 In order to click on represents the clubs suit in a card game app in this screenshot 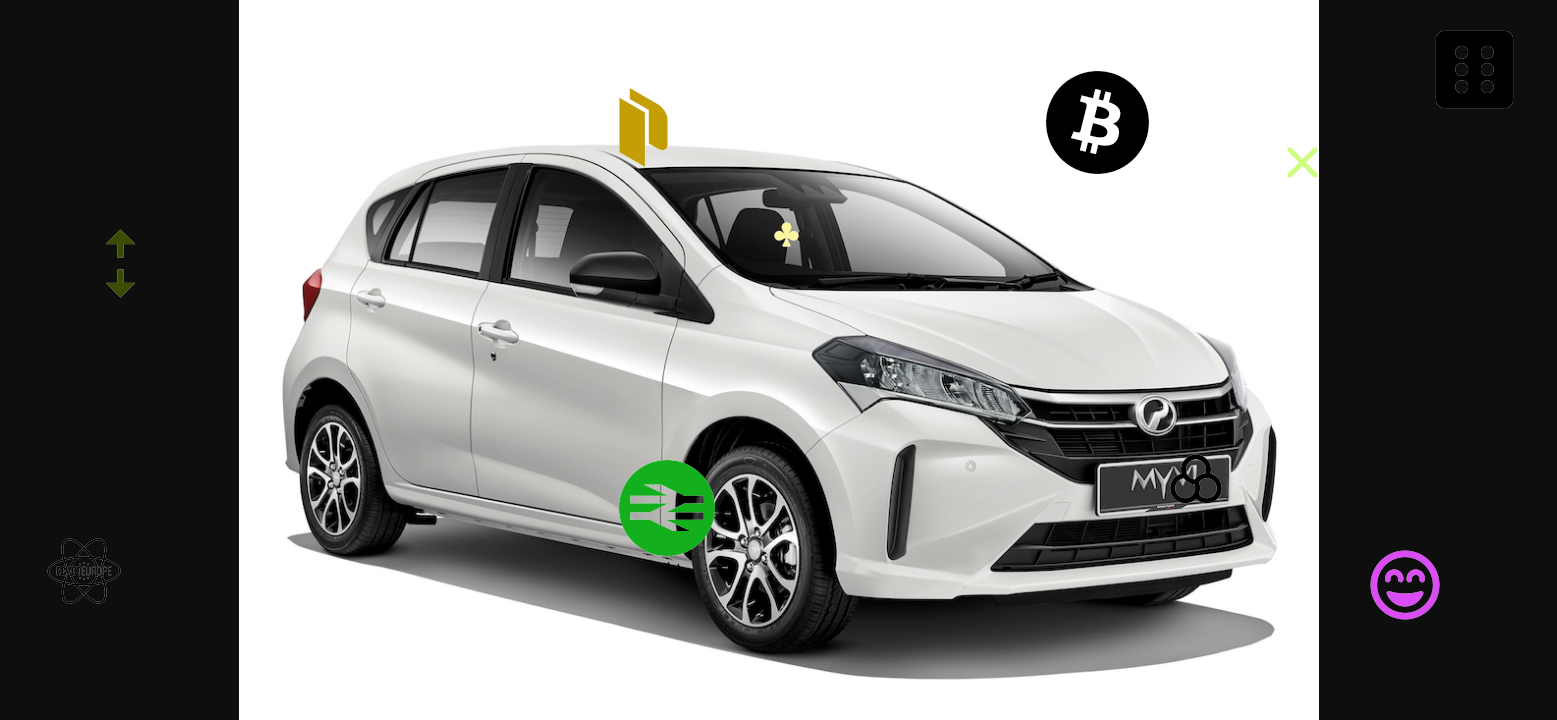, I will do `click(786, 234)`.